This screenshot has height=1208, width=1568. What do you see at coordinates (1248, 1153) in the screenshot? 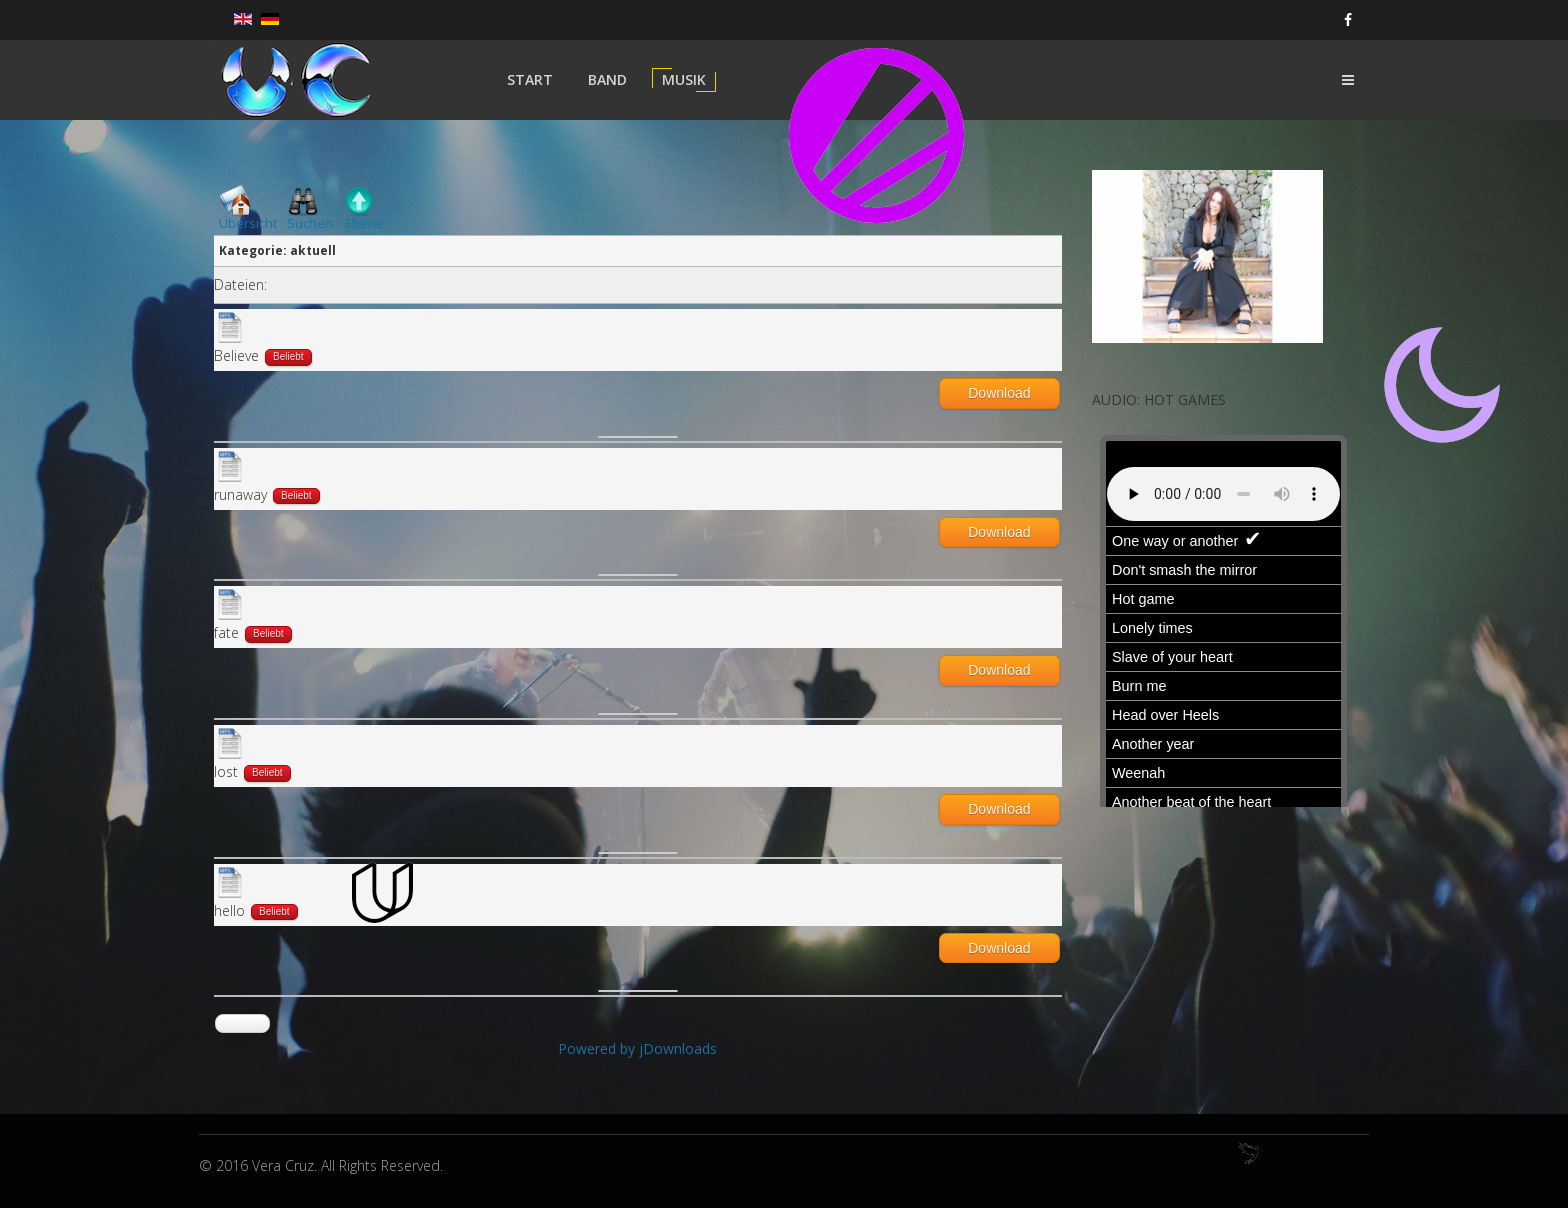
I see `studiovinari brand logo` at bounding box center [1248, 1153].